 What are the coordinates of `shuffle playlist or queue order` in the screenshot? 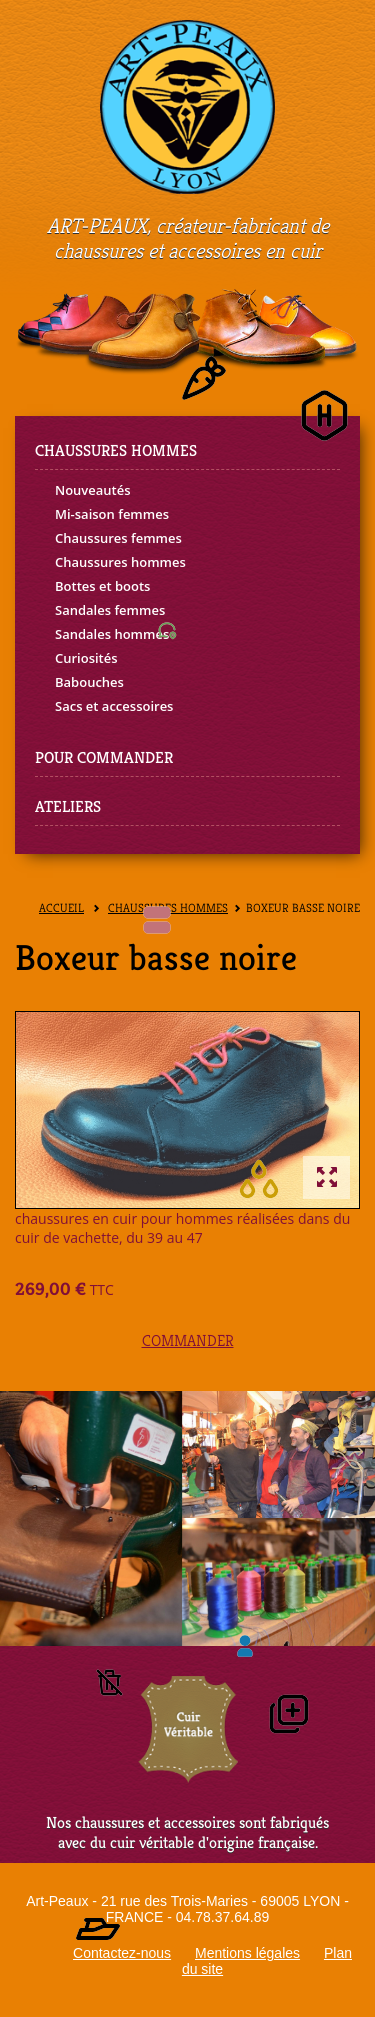 It's located at (347, 1460).